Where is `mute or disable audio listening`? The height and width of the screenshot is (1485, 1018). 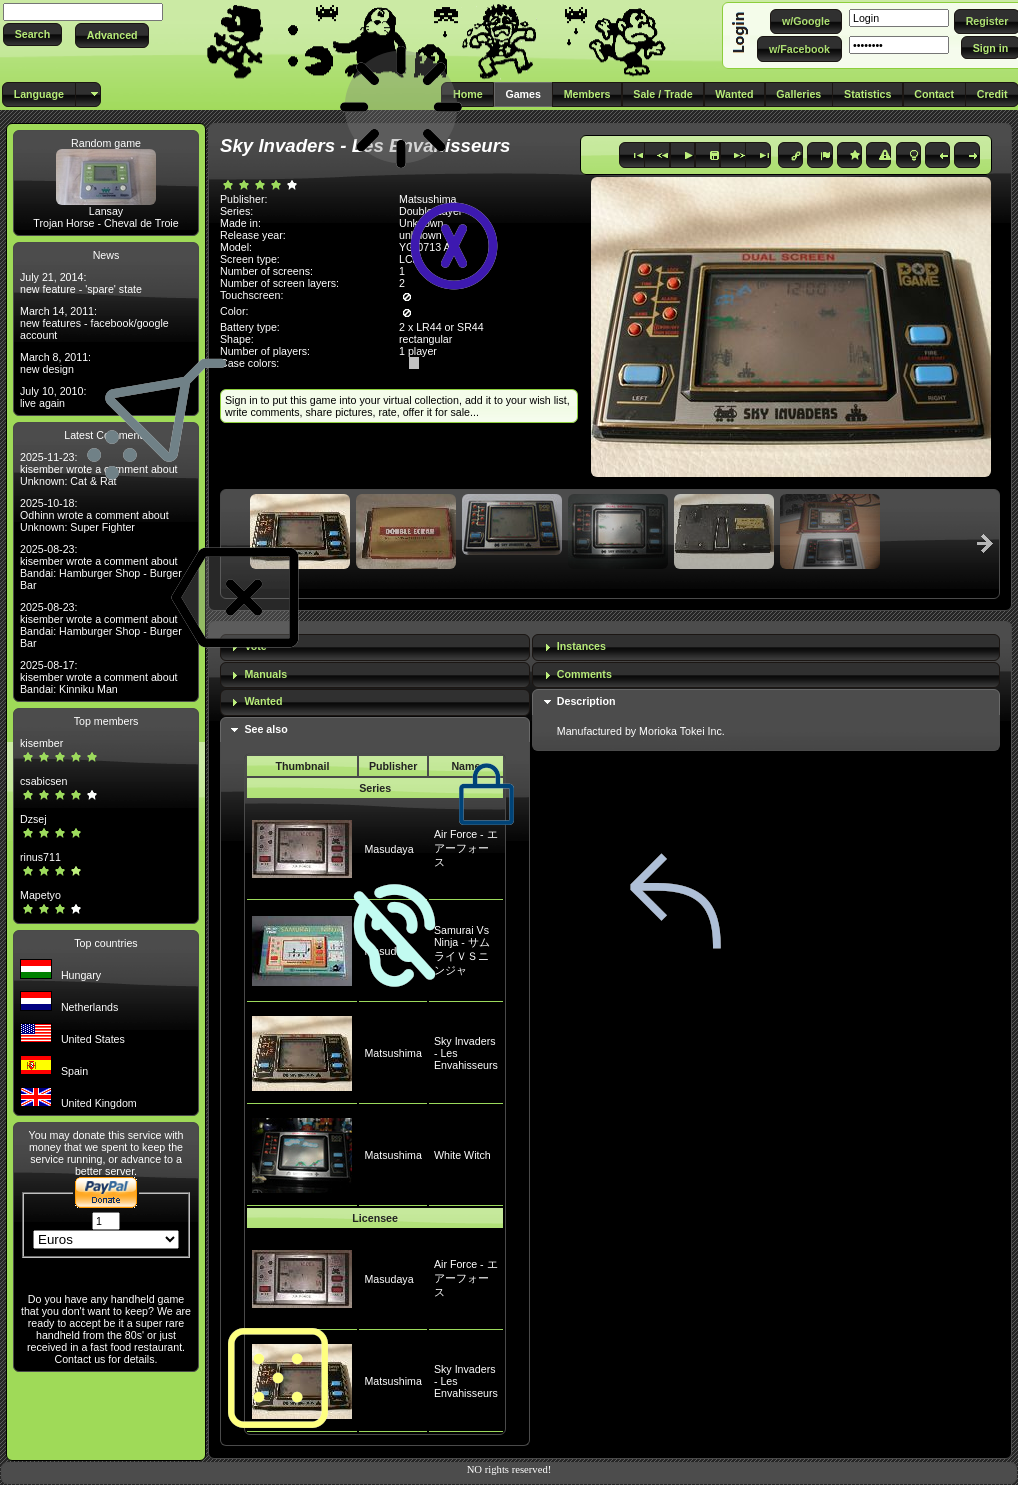 mute or disable audio listening is located at coordinates (394, 935).